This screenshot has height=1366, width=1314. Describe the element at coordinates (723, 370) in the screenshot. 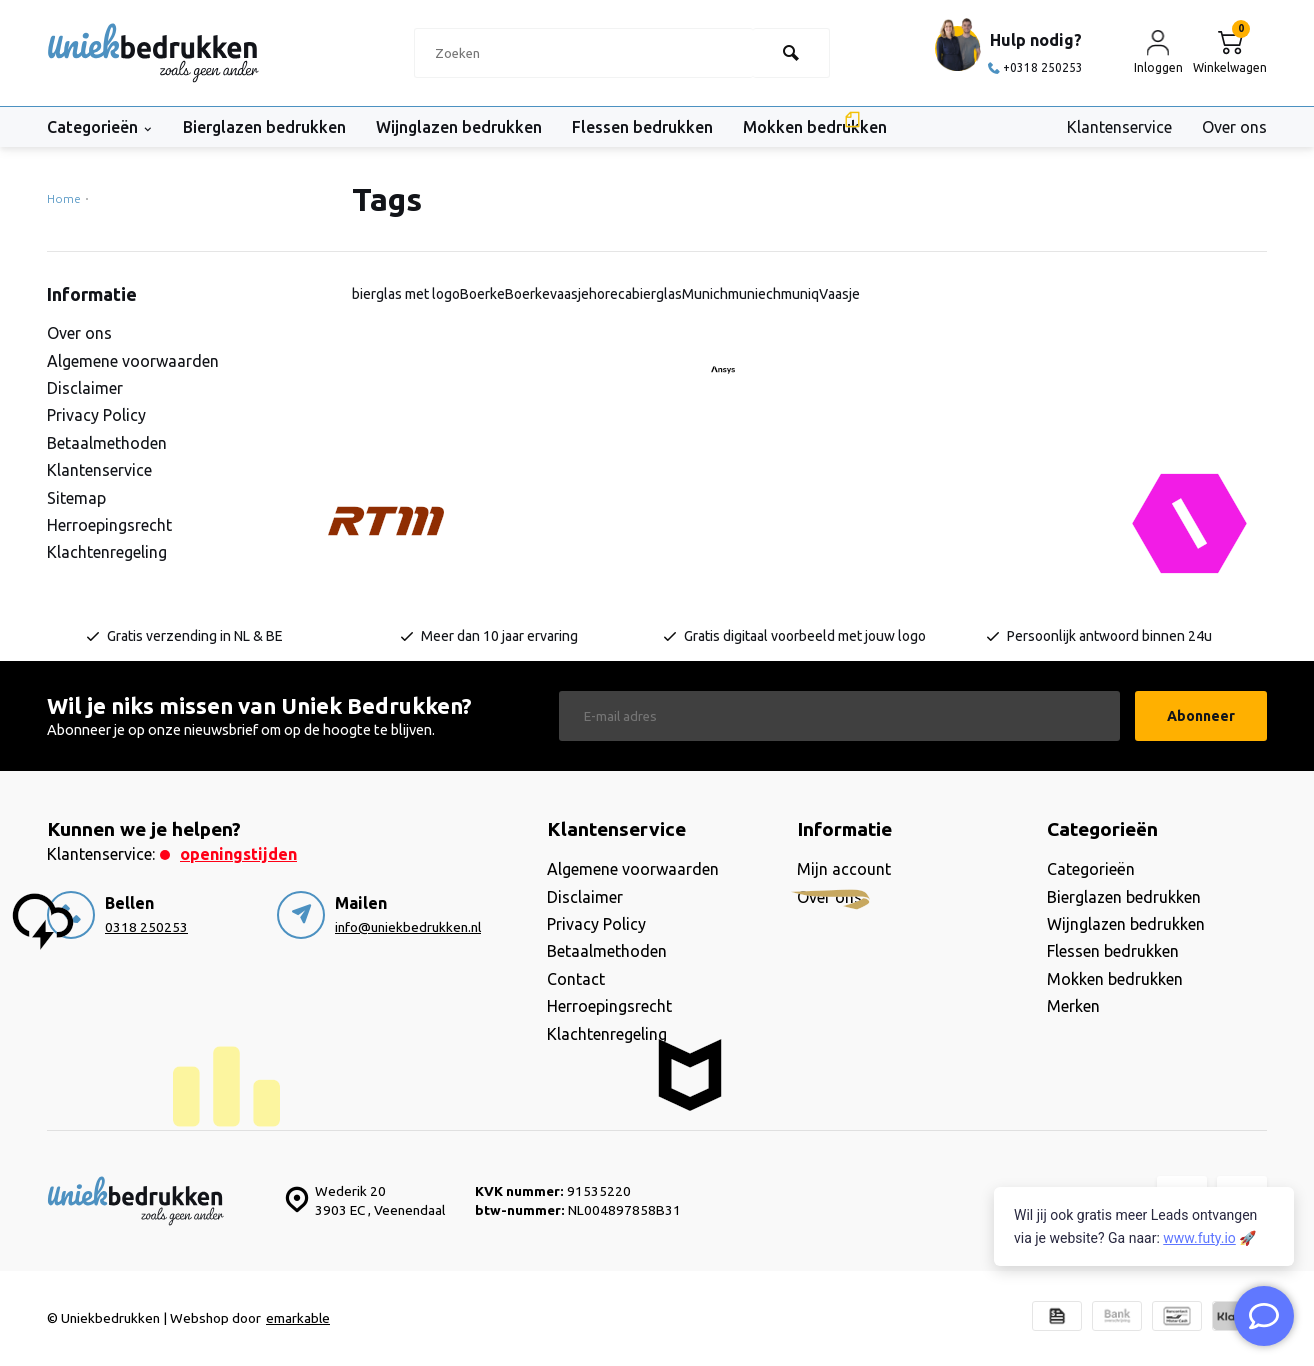

I see `ansys engineering simulation software logo` at that location.